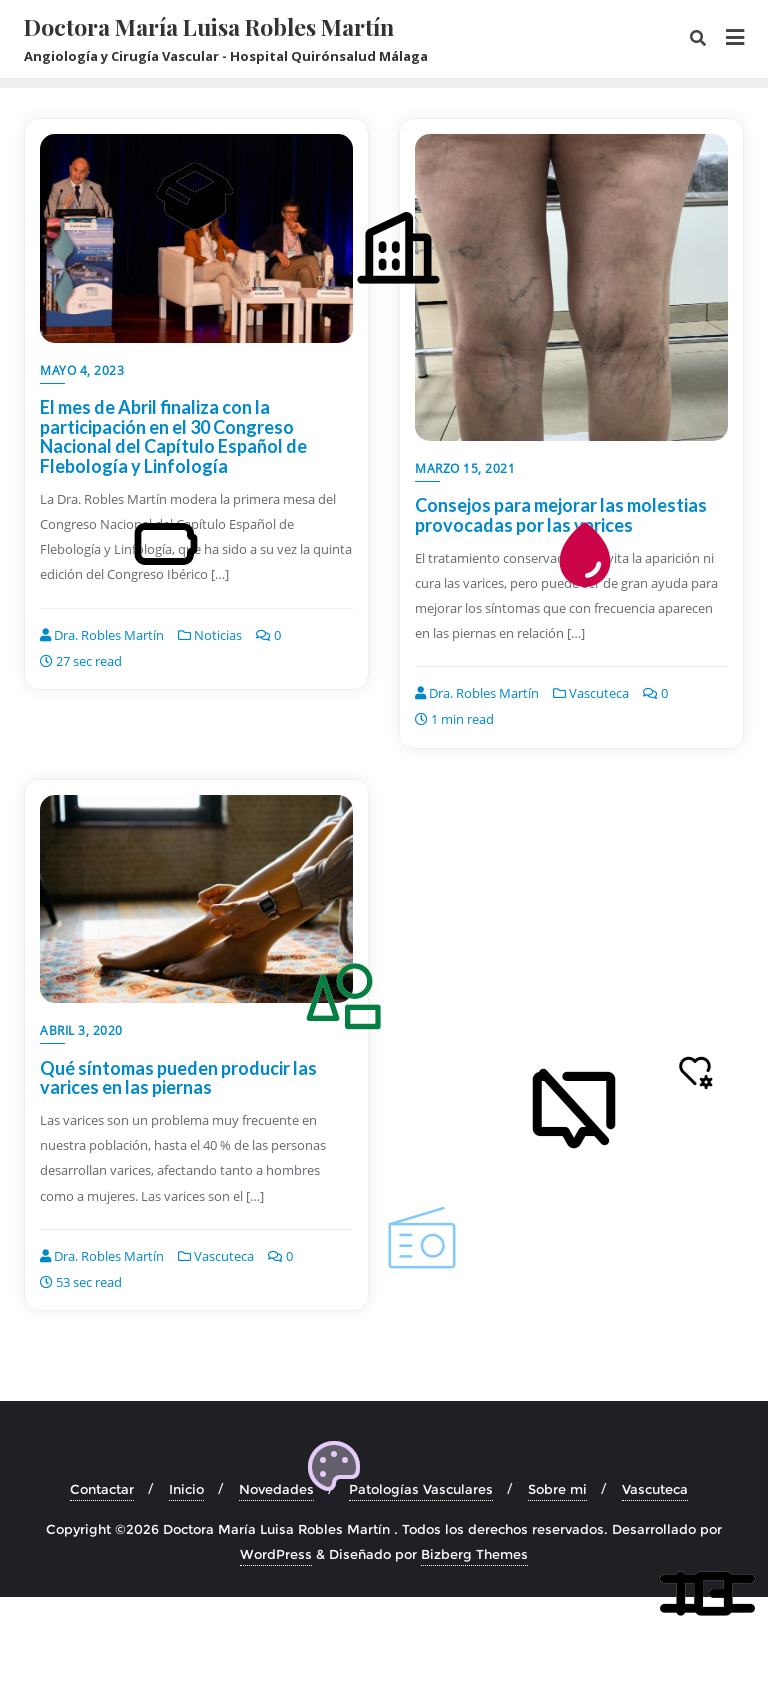 This screenshot has width=768, height=1701. I want to click on adjust water or hydration settings, so click(585, 557).